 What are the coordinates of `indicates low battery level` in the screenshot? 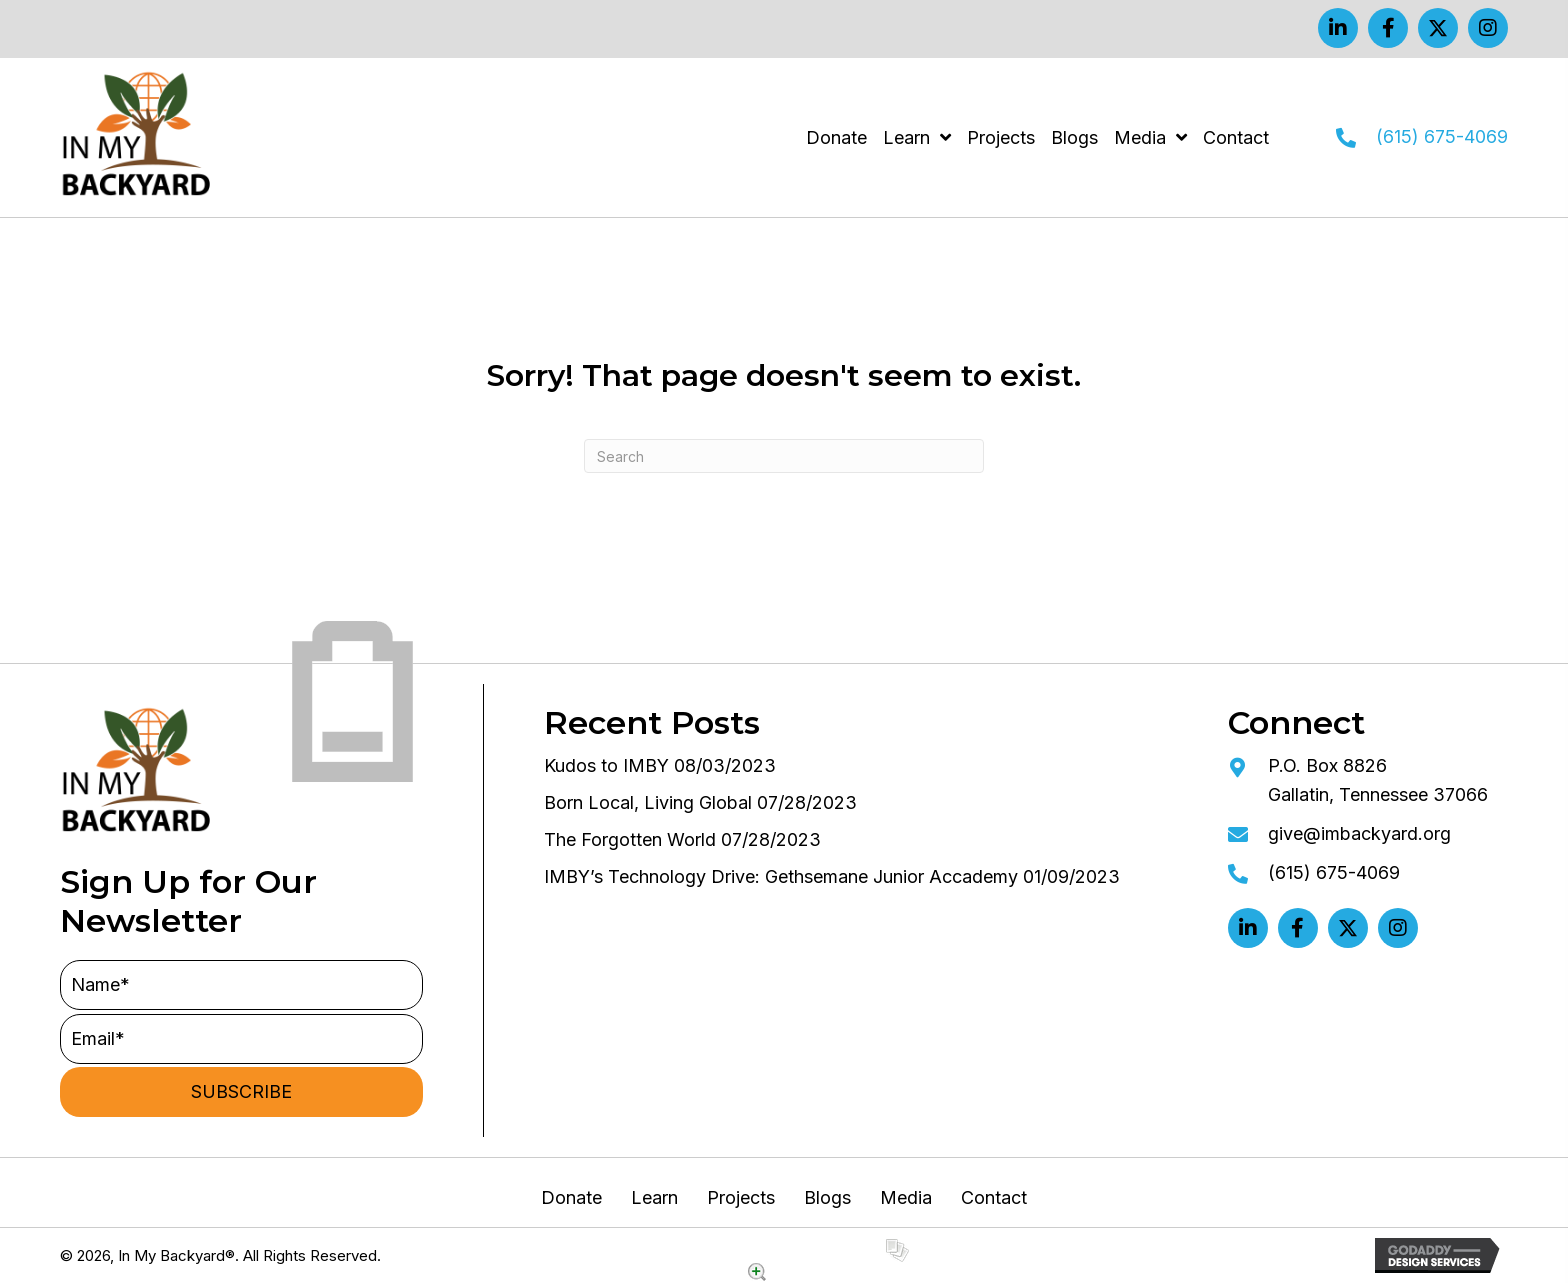 It's located at (352, 701).